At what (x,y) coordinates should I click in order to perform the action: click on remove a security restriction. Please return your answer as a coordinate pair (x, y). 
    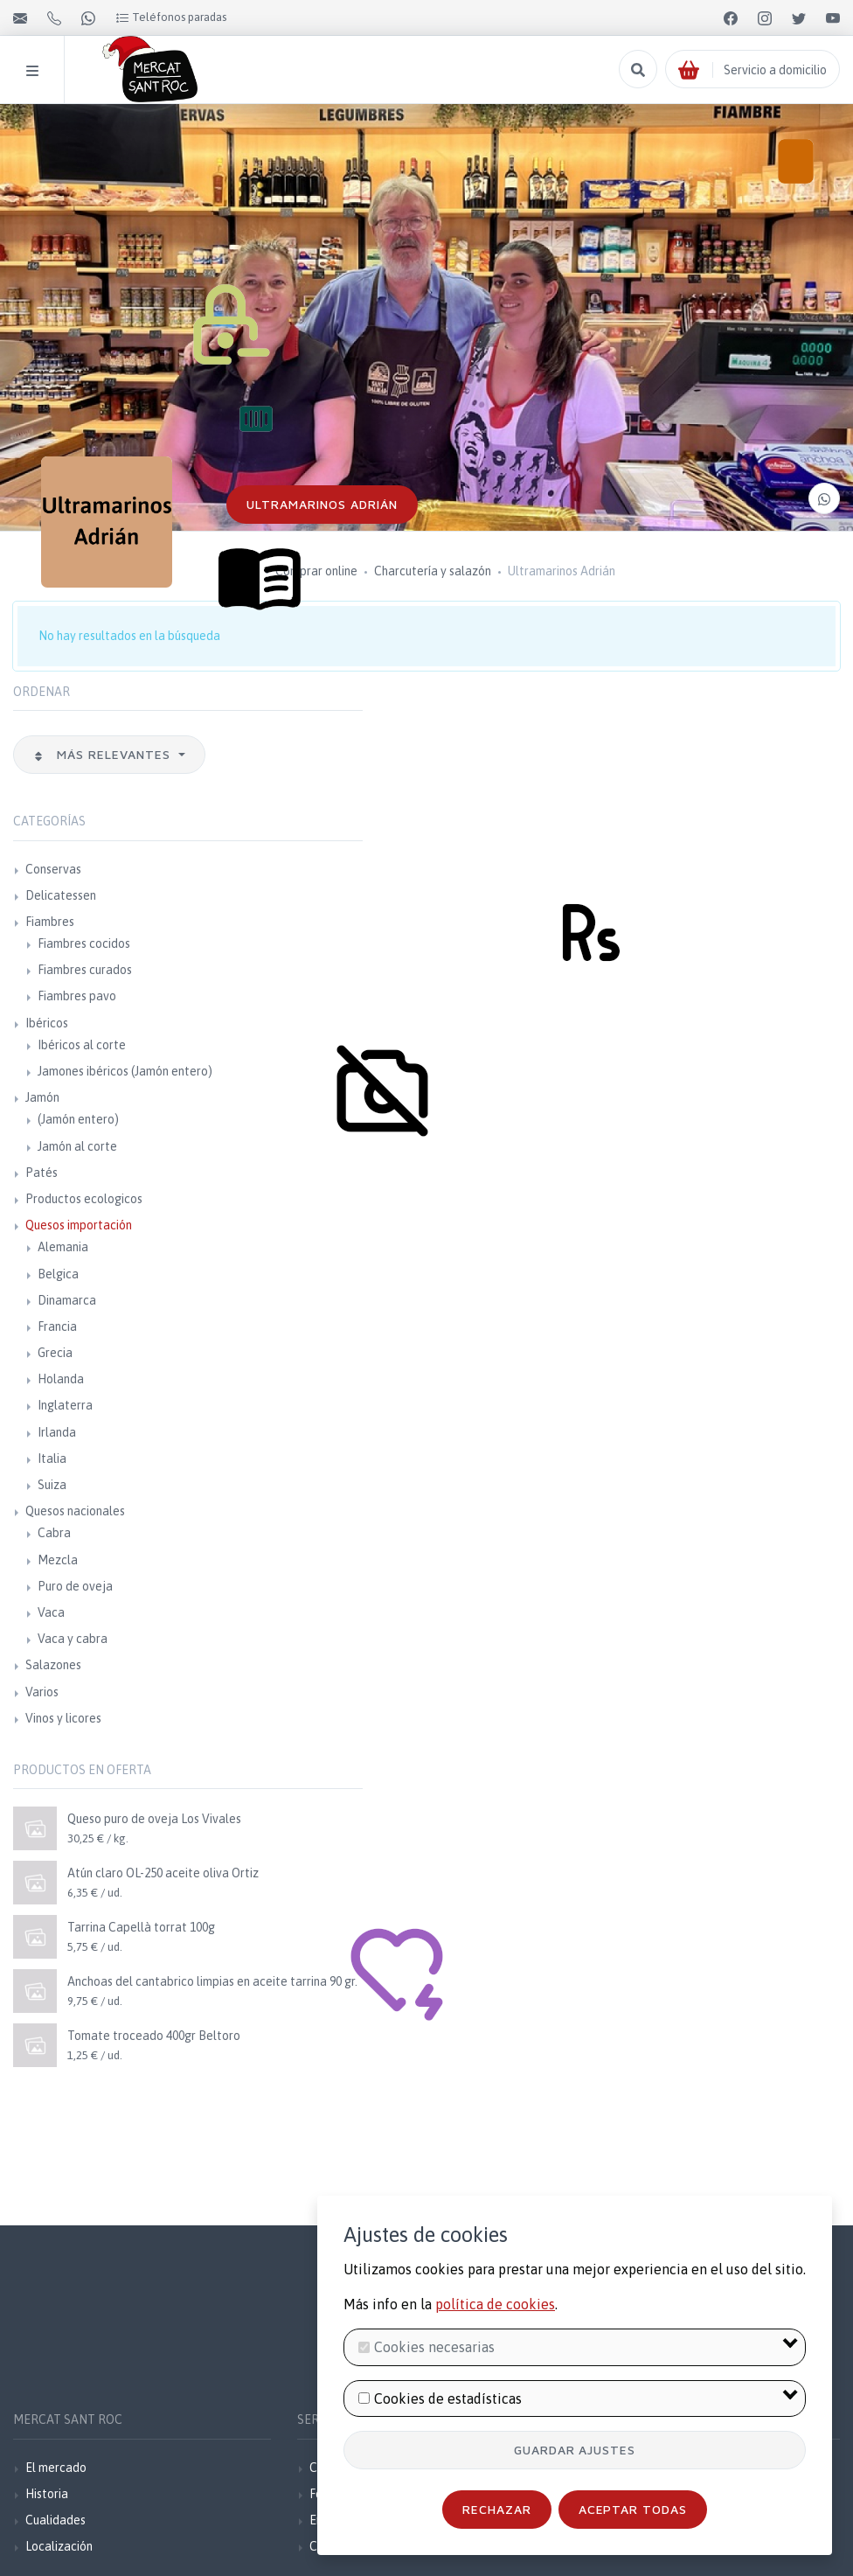
    Looking at the image, I should click on (225, 324).